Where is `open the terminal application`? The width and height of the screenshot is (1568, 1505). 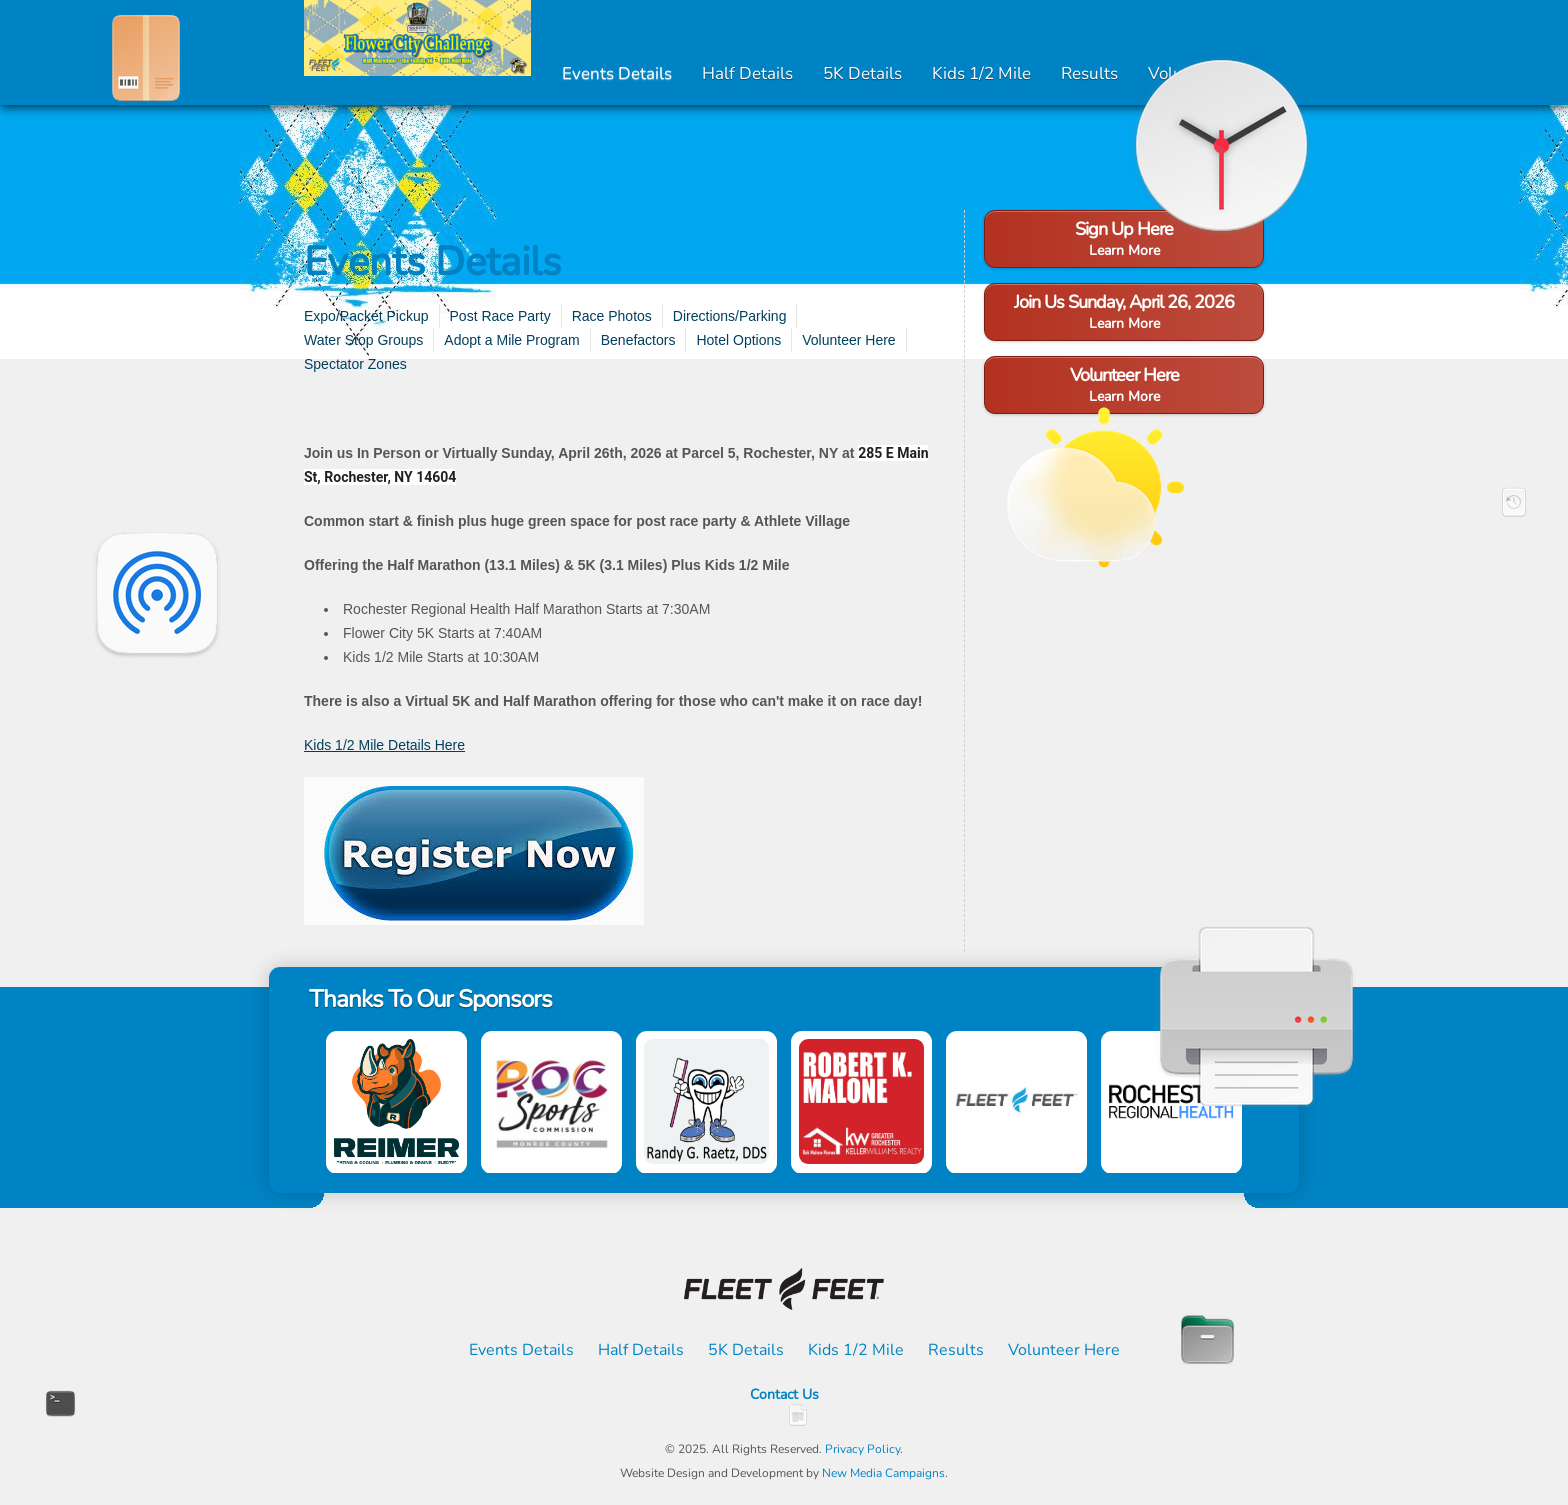
open the terminal application is located at coordinates (60, 1403).